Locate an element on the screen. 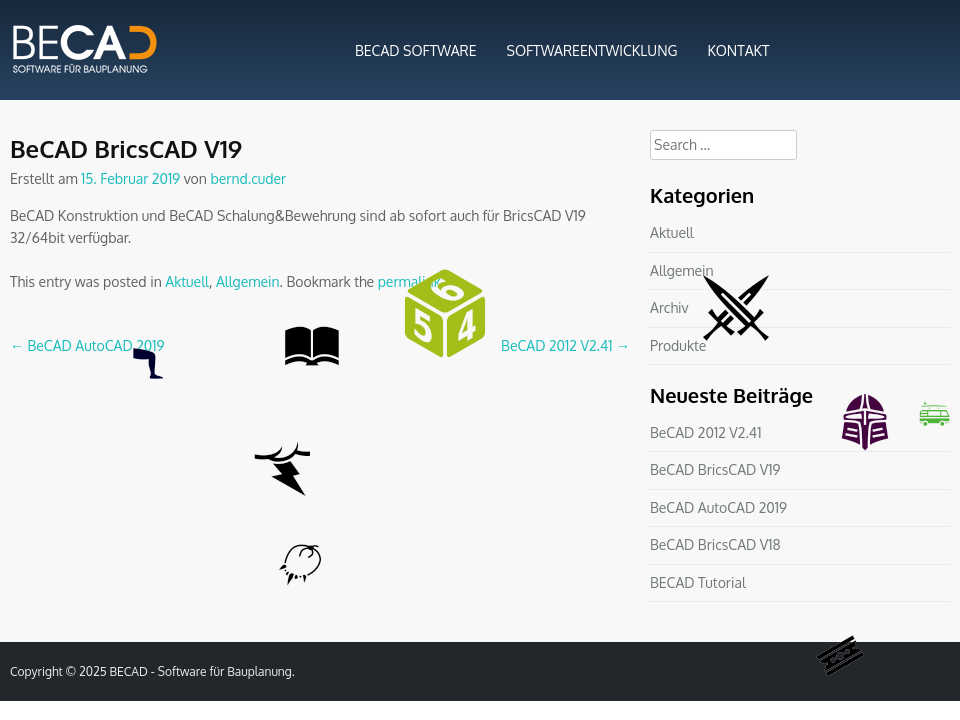  open the reading or library section is located at coordinates (312, 346).